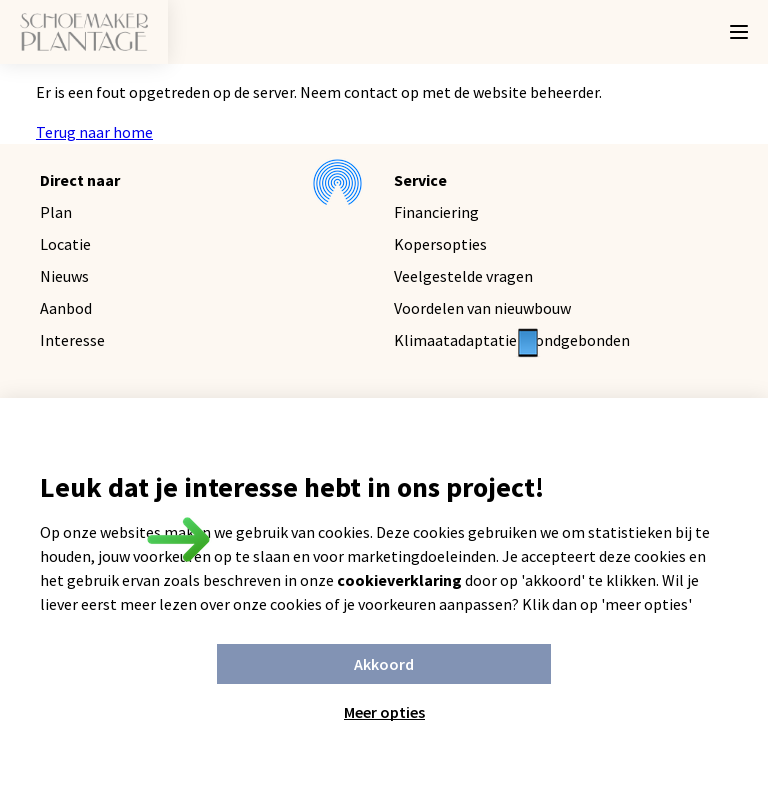  I want to click on share files wirelessly via AirDrop, so click(337, 183).